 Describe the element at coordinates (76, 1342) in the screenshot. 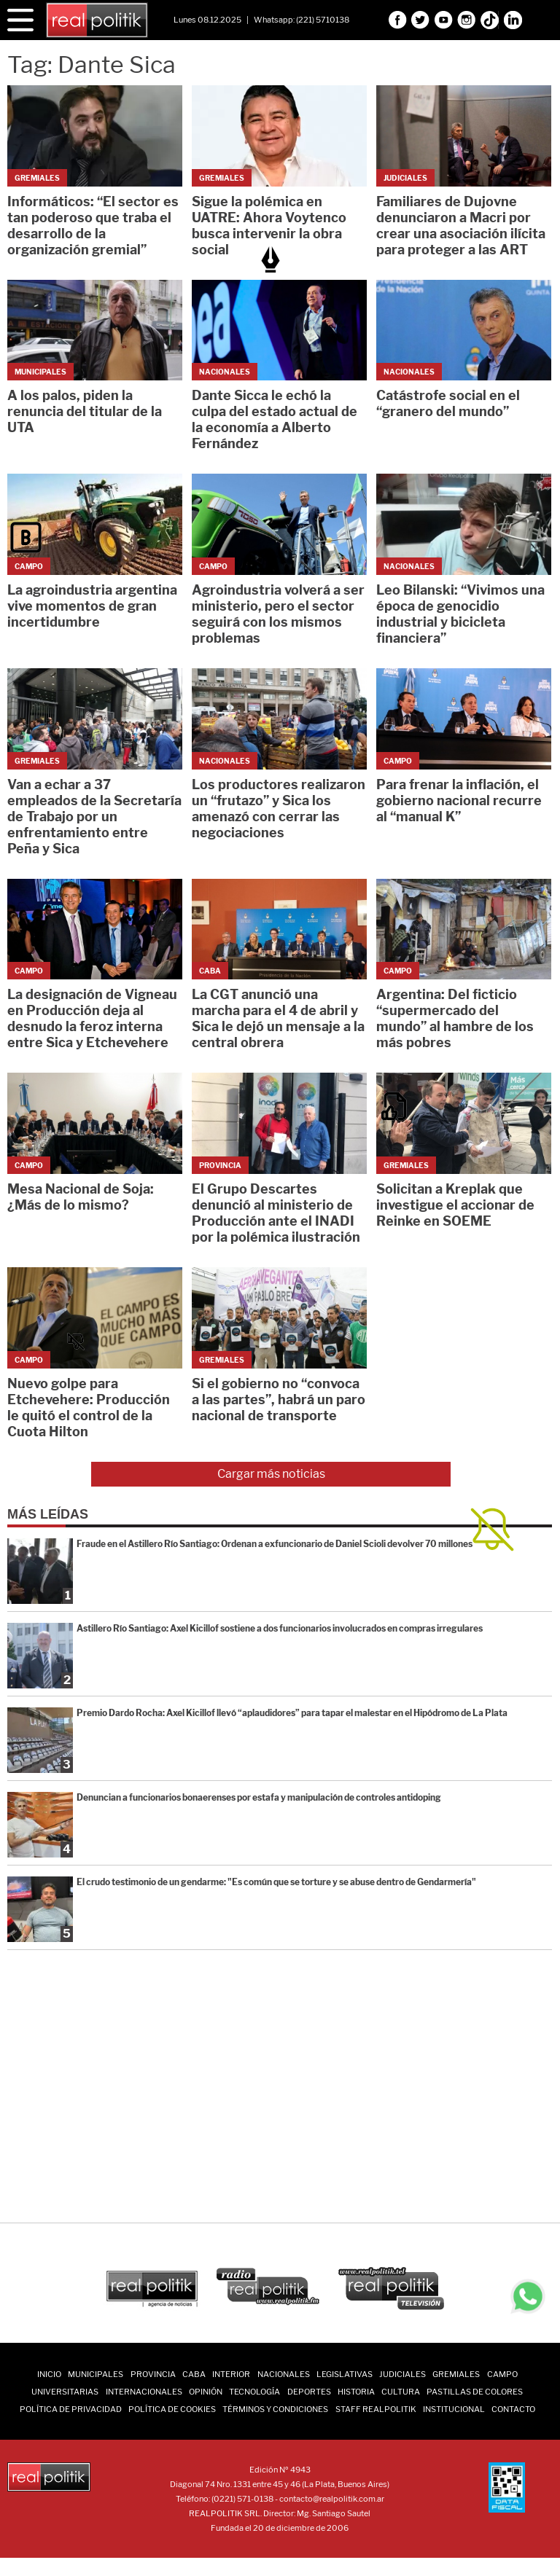

I see `dislike feature is disabled or unavailable` at that location.